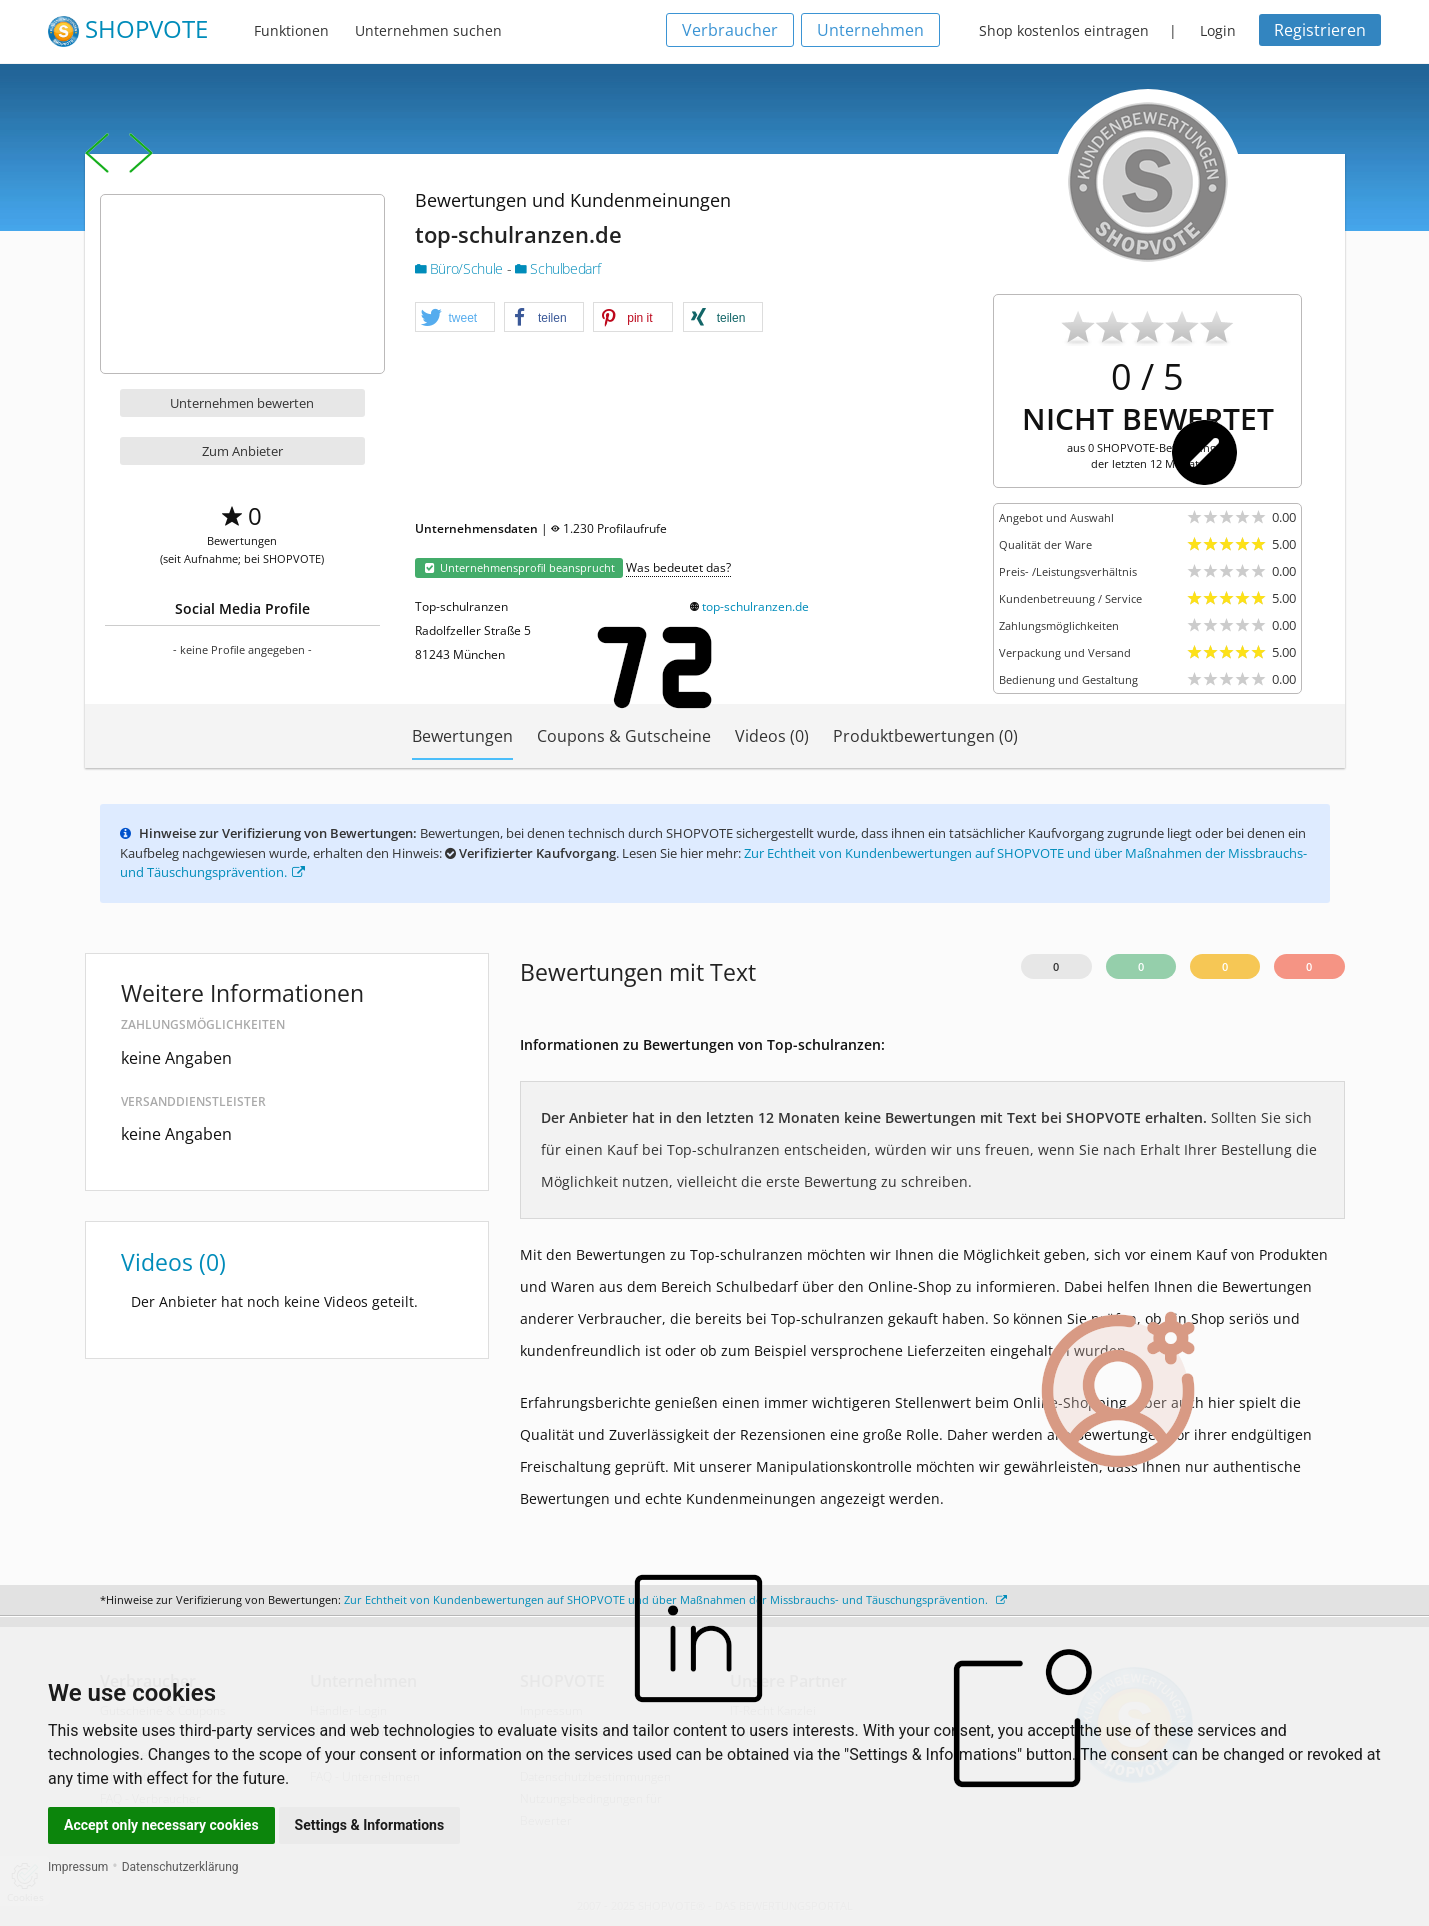 This screenshot has width=1429, height=1926. Describe the element at coordinates (119, 153) in the screenshot. I see `view or edit source code` at that location.